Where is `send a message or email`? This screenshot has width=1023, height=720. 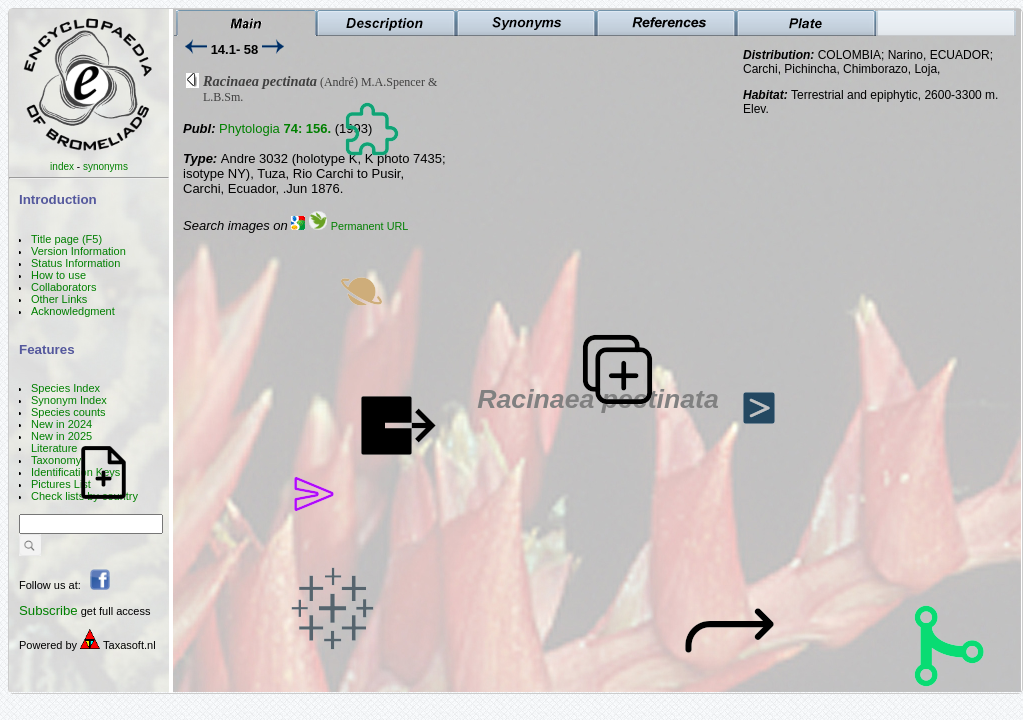 send a message or email is located at coordinates (314, 494).